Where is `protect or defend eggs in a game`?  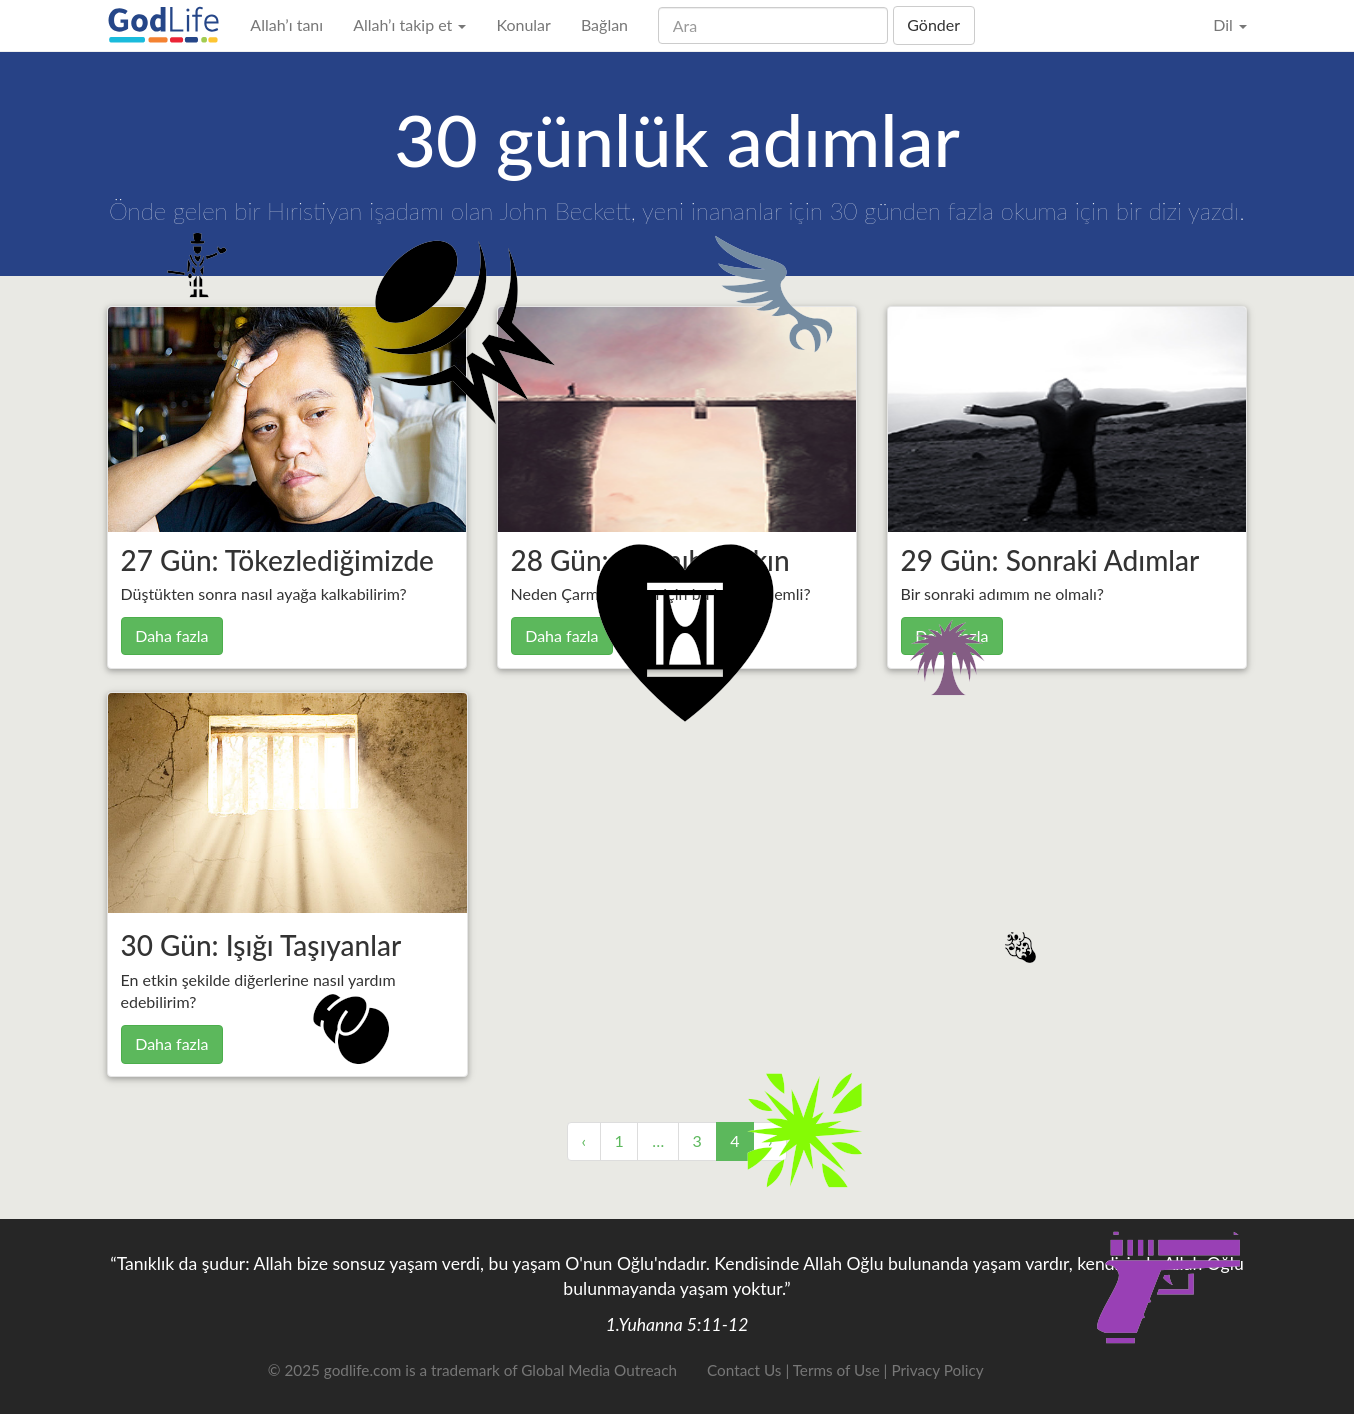 protect or defend eggs in a game is located at coordinates (463, 333).